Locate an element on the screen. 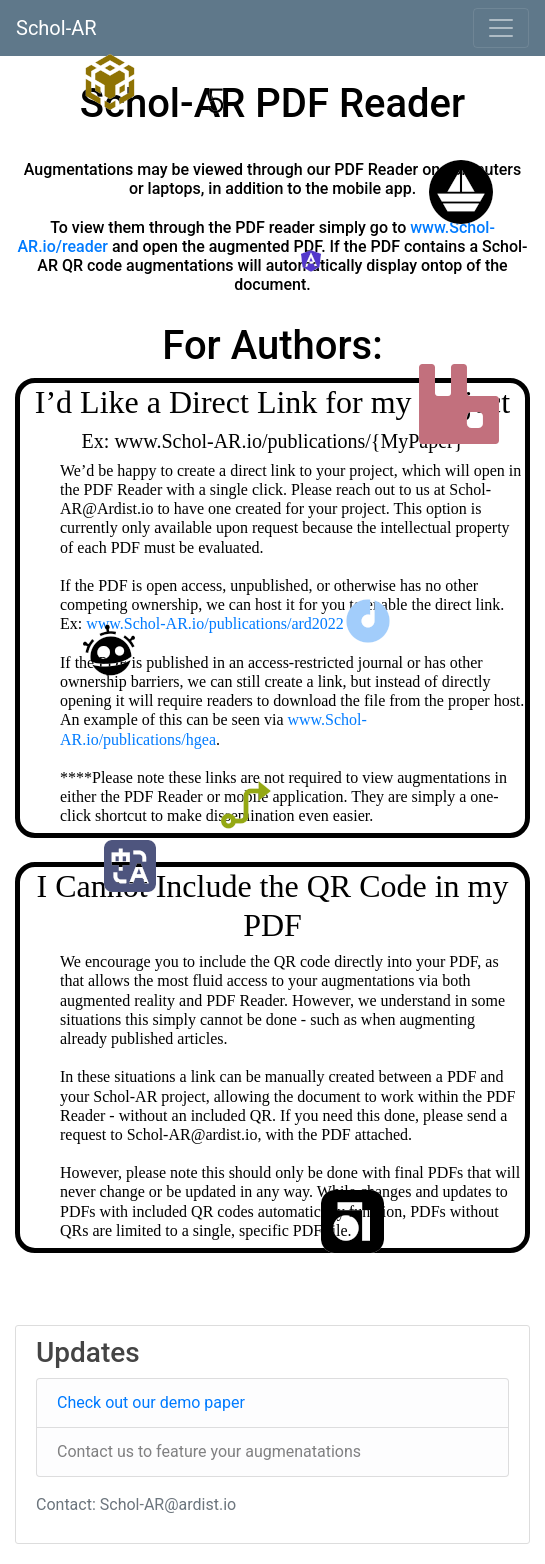 The image size is (545, 1564). play or access music library is located at coordinates (368, 621).